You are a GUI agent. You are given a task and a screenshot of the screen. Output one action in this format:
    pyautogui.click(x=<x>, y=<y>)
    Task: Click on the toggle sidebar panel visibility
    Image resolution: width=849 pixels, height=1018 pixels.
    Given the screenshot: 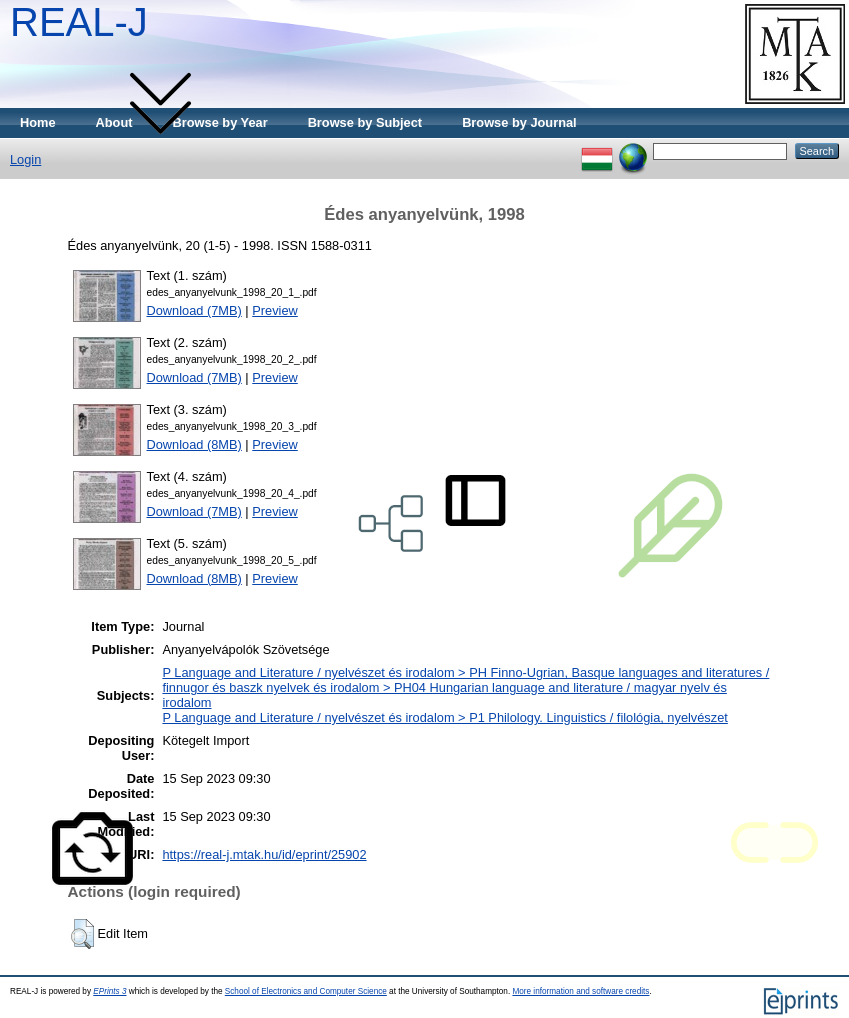 What is the action you would take?
    pyautogui.click(x=475, y=500)
    